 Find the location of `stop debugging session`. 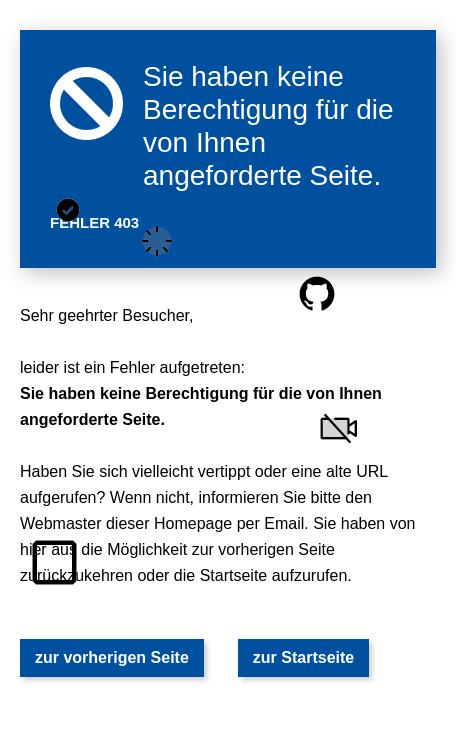

stop debugging session is located at coordinates (54, 562).